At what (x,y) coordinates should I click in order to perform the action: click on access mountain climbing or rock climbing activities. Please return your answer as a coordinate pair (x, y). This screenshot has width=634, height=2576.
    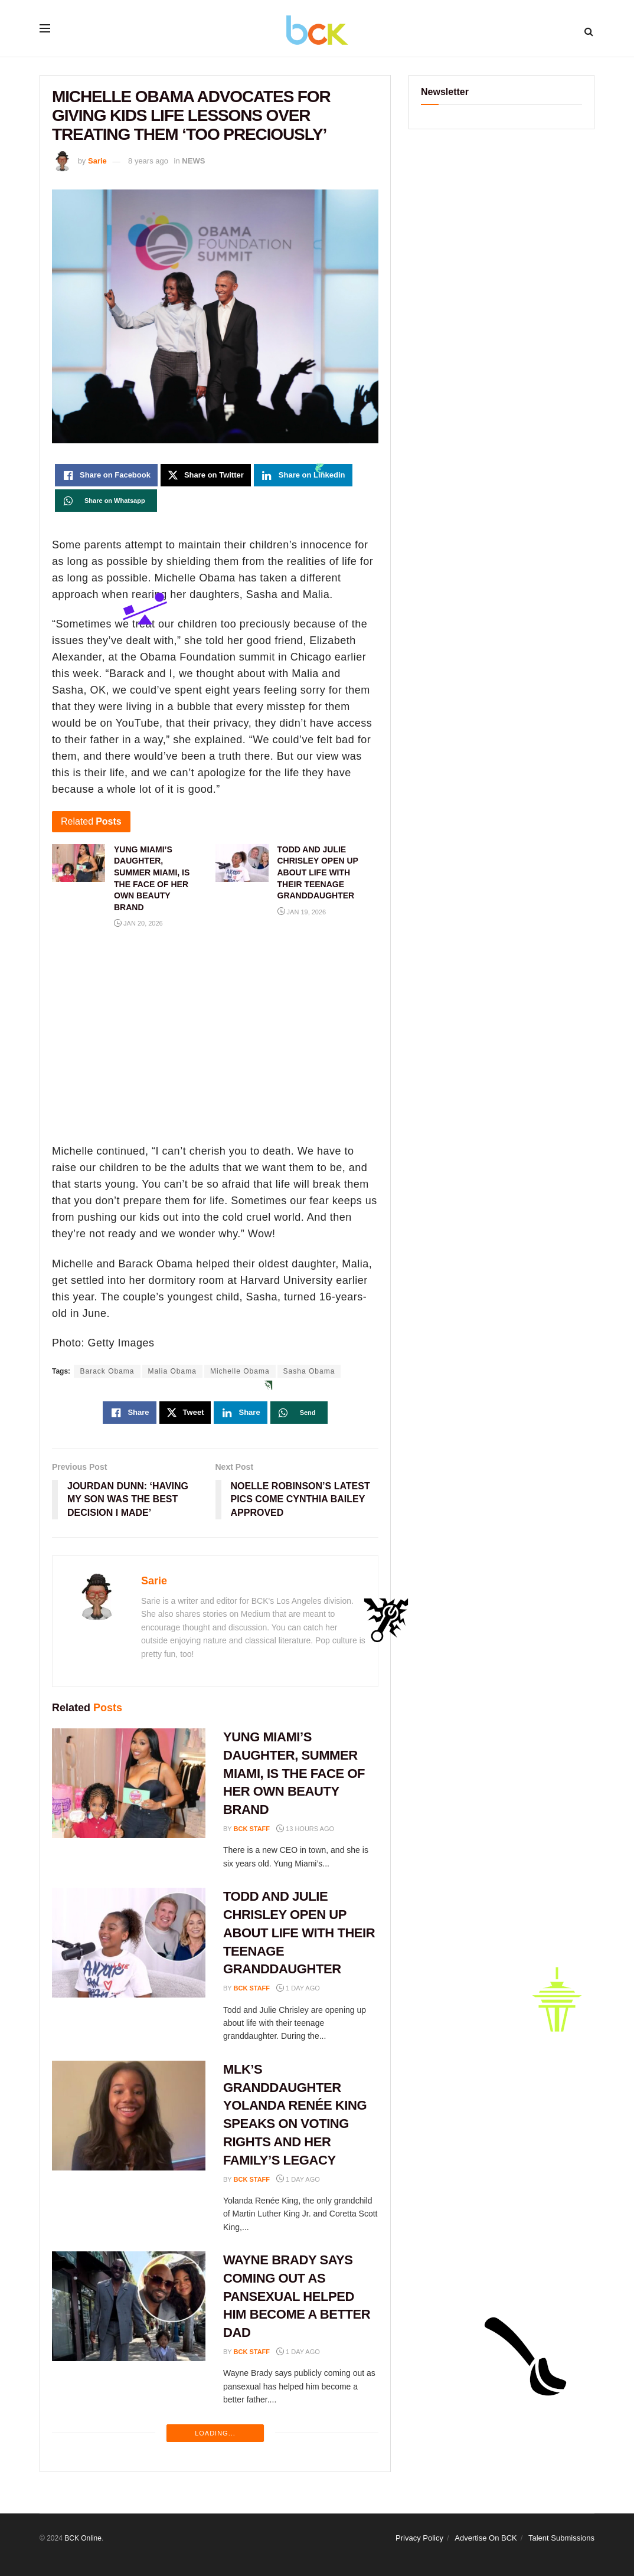
    Looking at the image, I should click on (267, 1385).